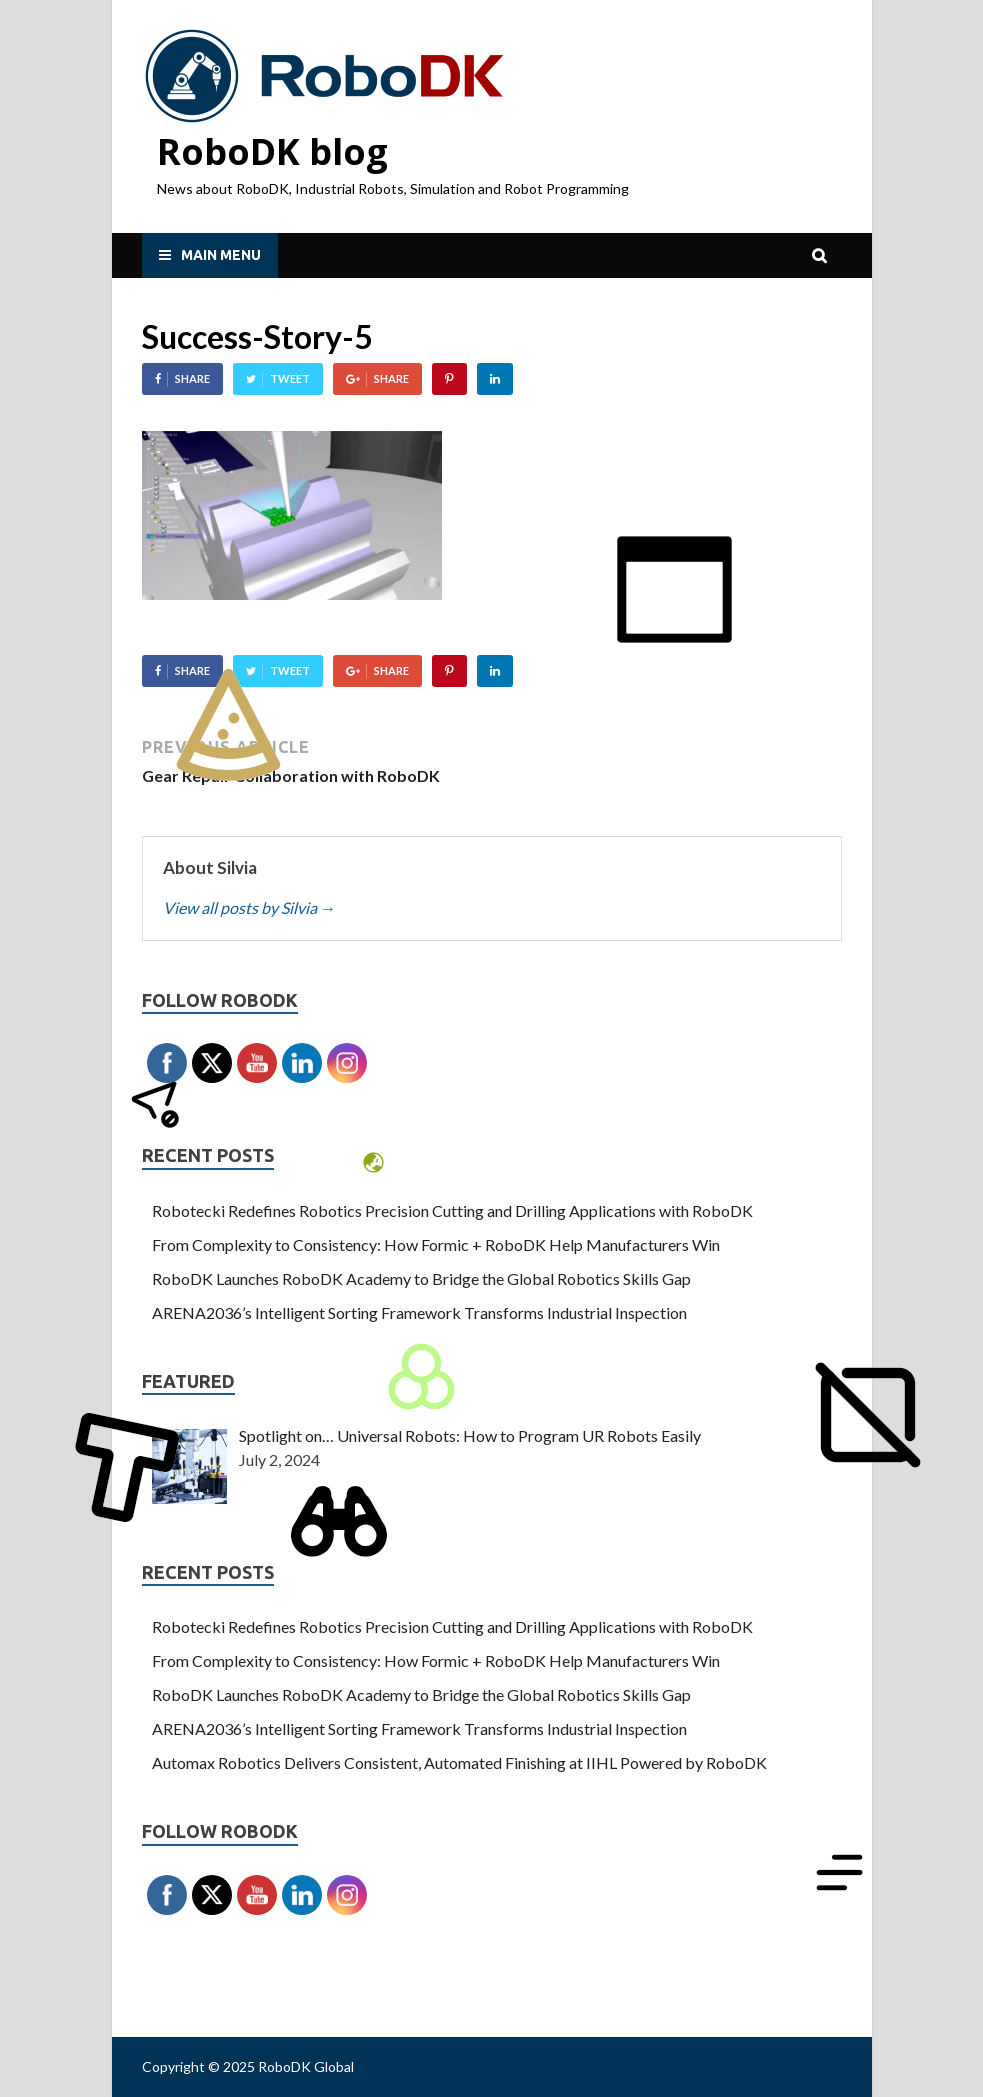 The image size is (983, 2097). I want to click on disable location sharing, so click(154, 1103).